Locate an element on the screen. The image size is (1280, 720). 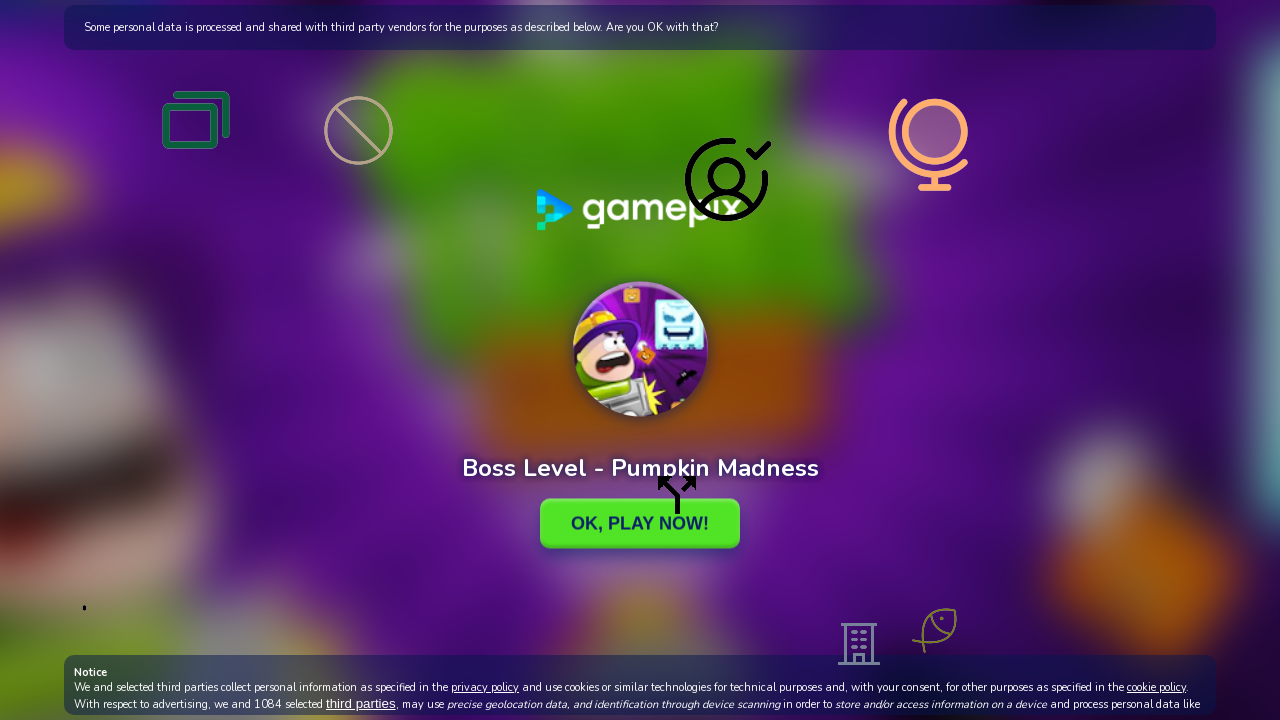
access global or international settings is located at coordinates (931, 141).